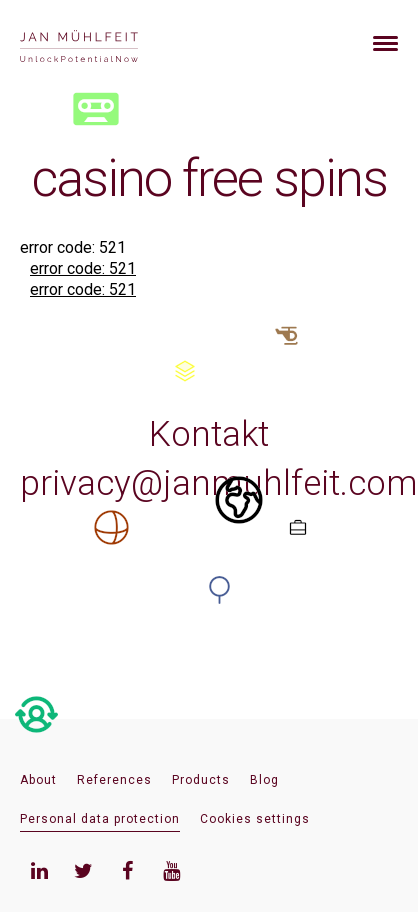 The height and width of the screenshot is (912, 418). I want to click on view layers or stacked content, so click(185, 371).